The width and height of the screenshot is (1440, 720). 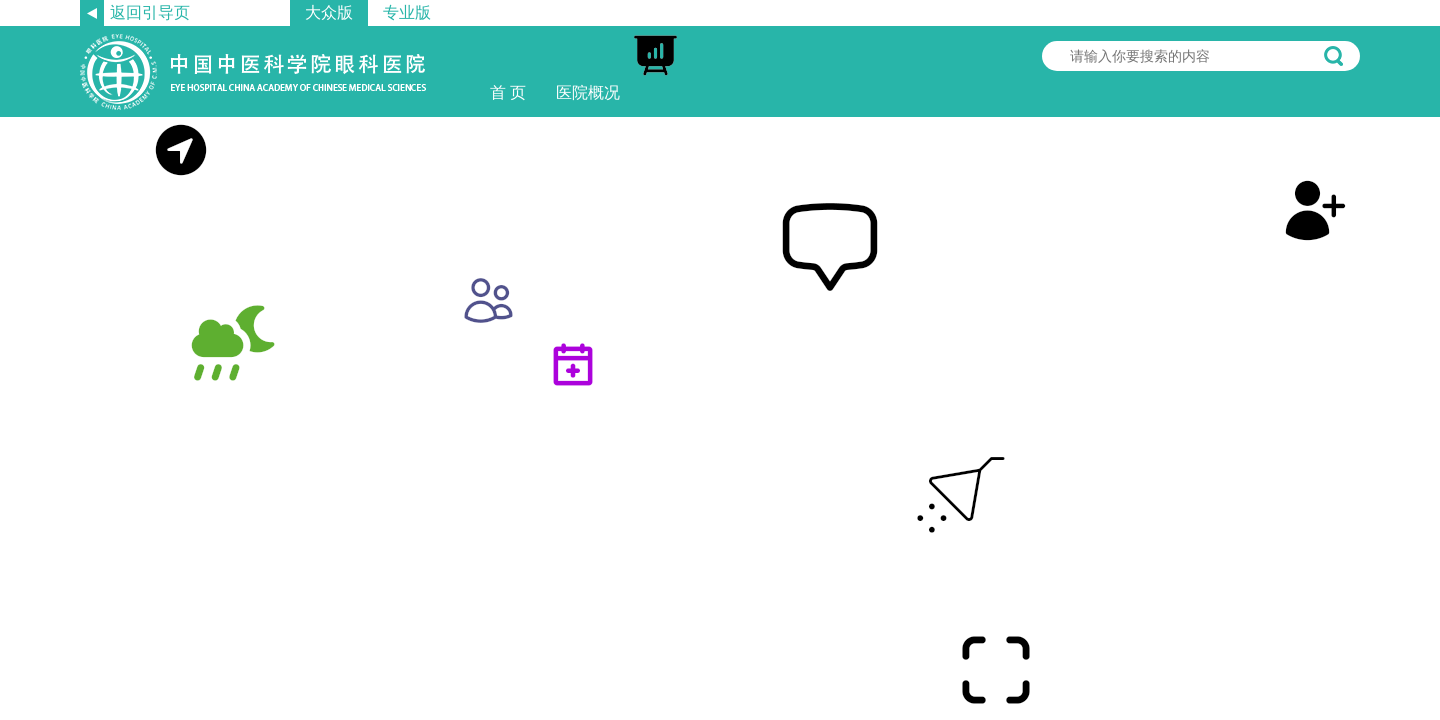 What do you see at coordinates (573, 366) in the screenshot?
I see `add a new event to the calendar` at bounding box center [573, 366].